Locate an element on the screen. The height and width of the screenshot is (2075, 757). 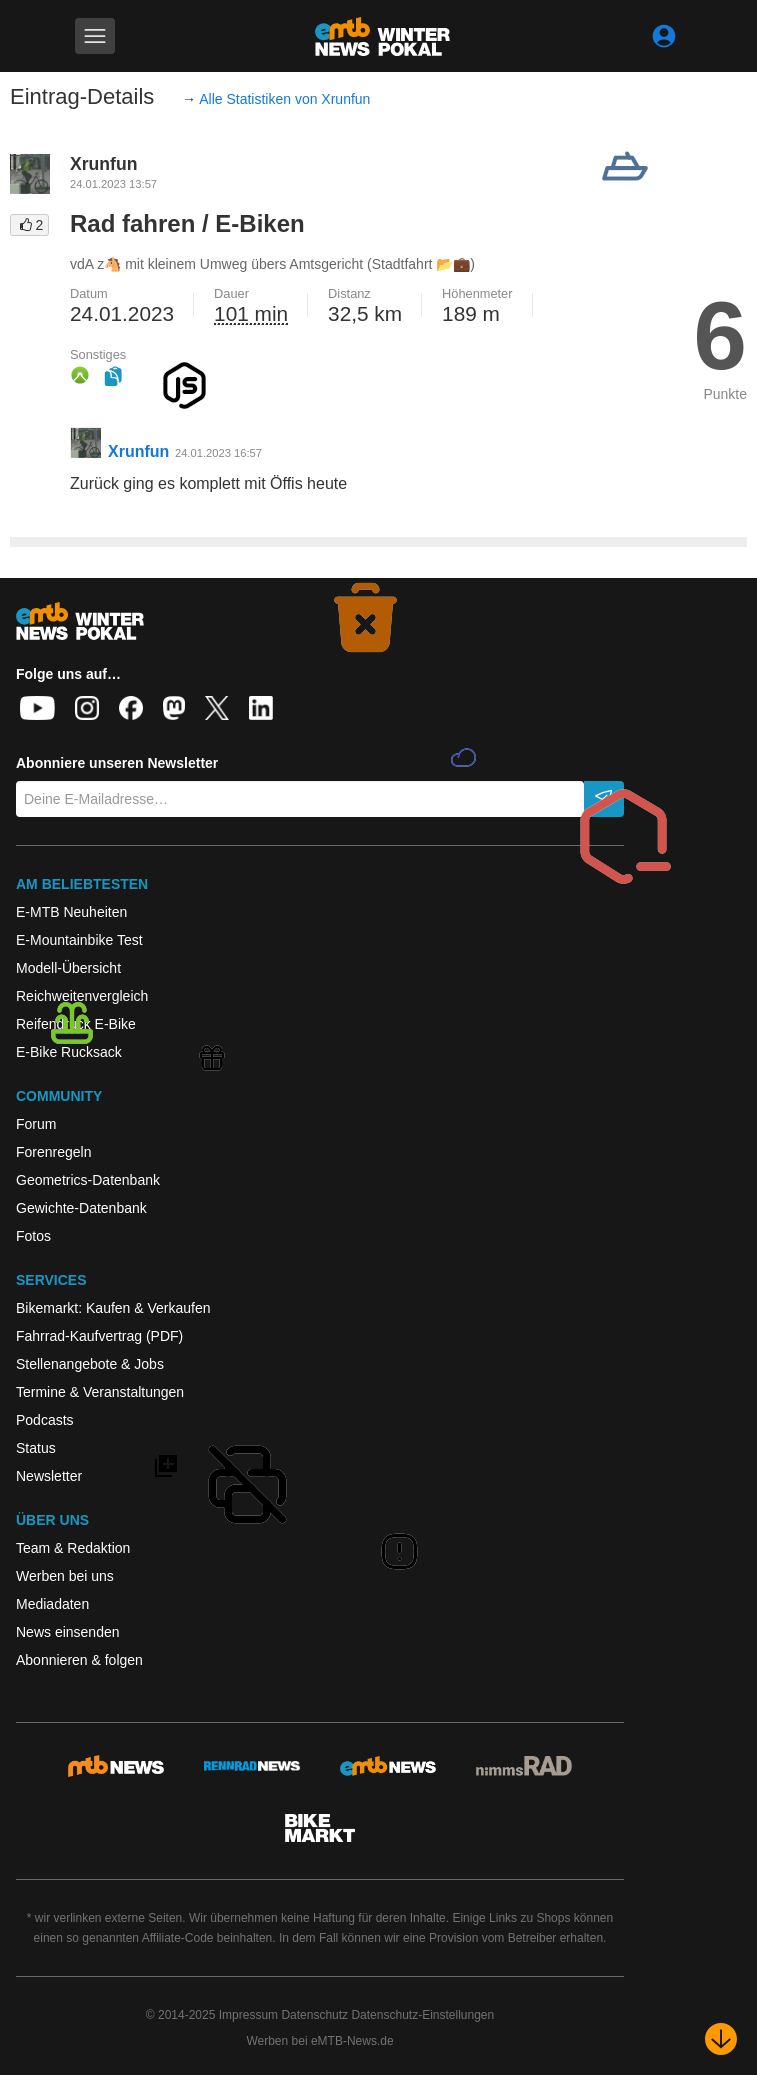
remove item from a group or collection is located at coordinates (623, 836).